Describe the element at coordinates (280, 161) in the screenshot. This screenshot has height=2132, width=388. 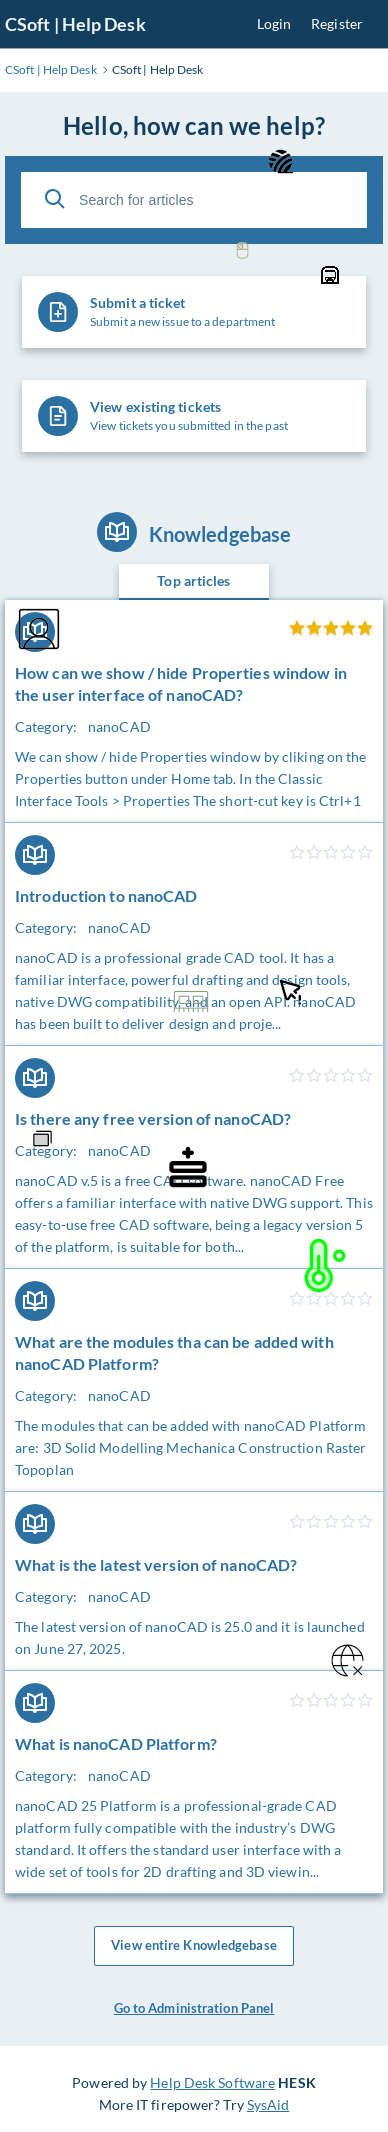
I see `access yarn or knitting-related content` at that location.